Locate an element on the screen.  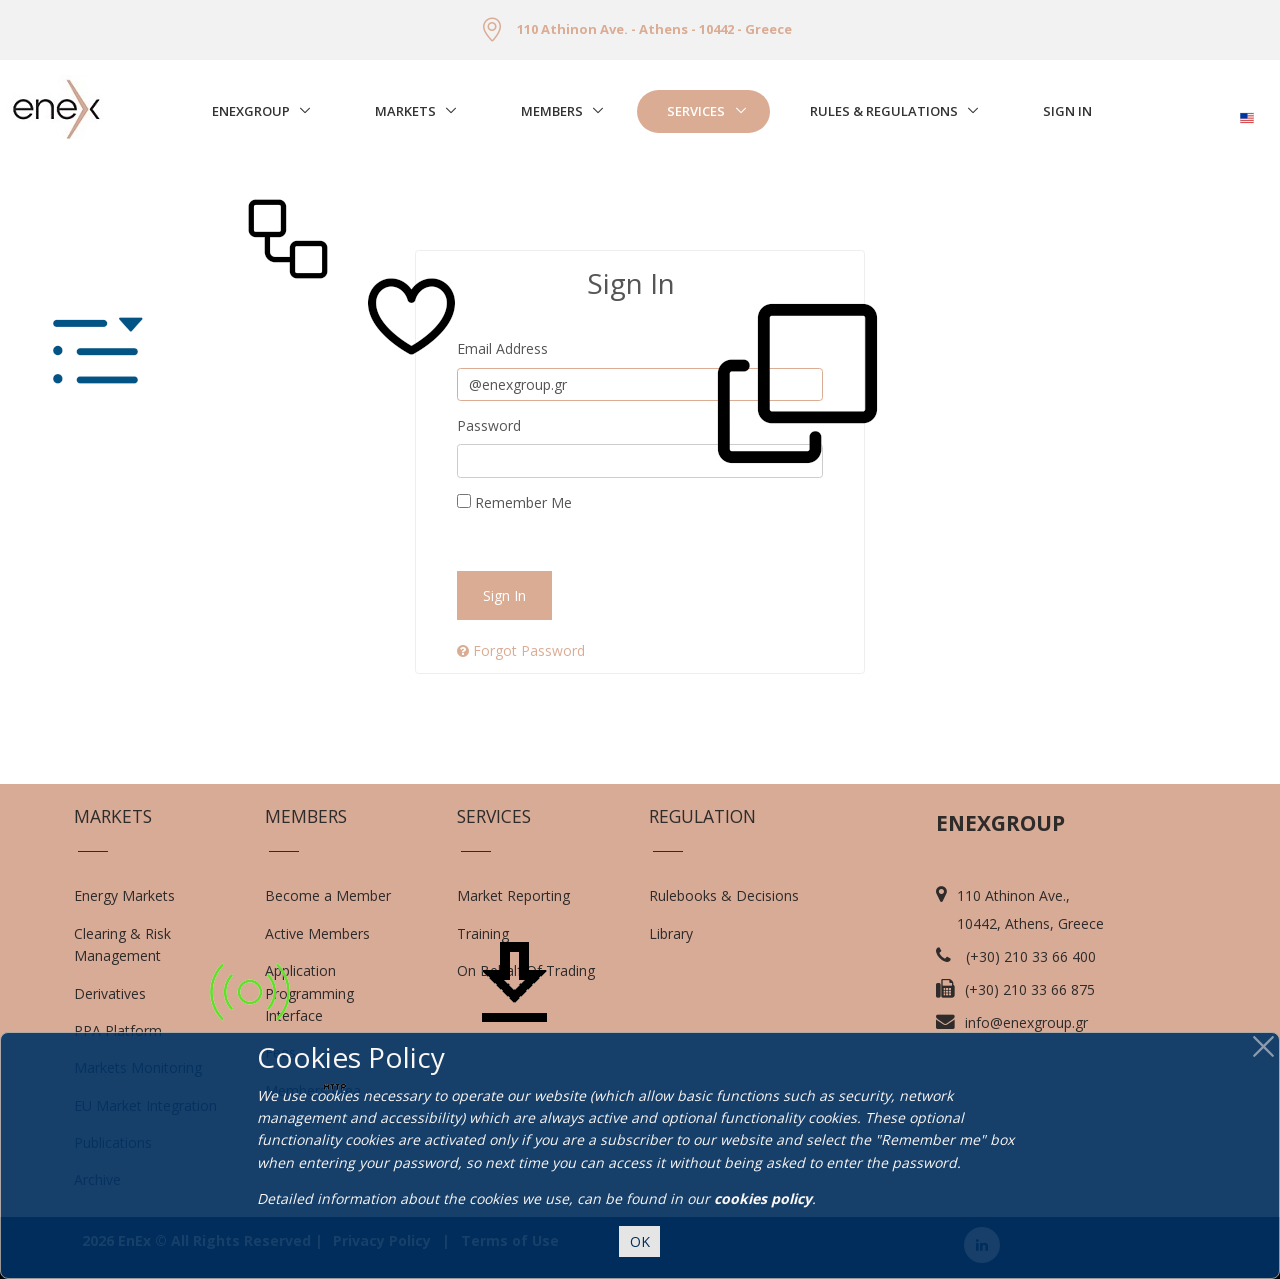
broadcast or stream live content is located at coordinates (250, 992).